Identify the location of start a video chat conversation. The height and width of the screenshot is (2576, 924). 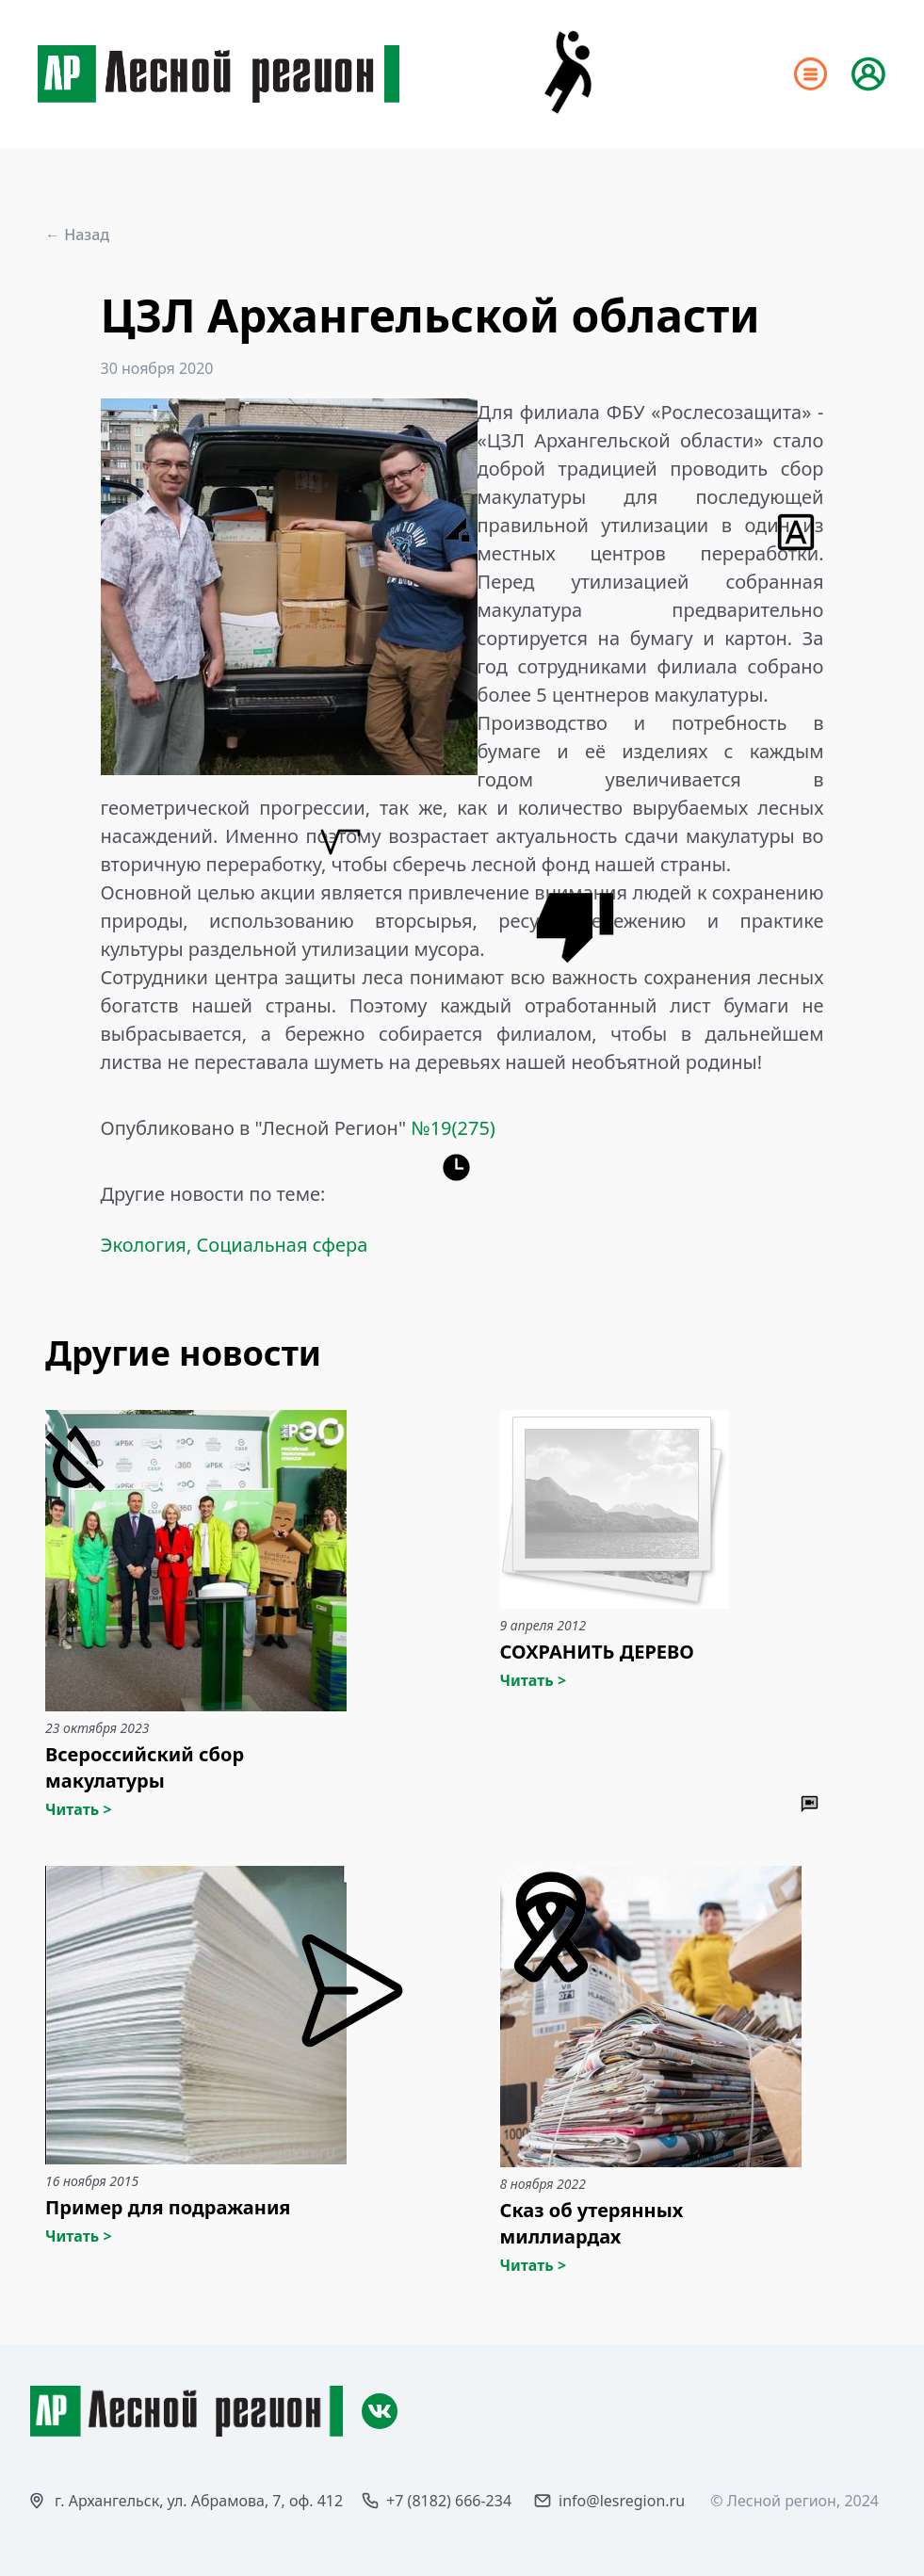
(809, 1804).